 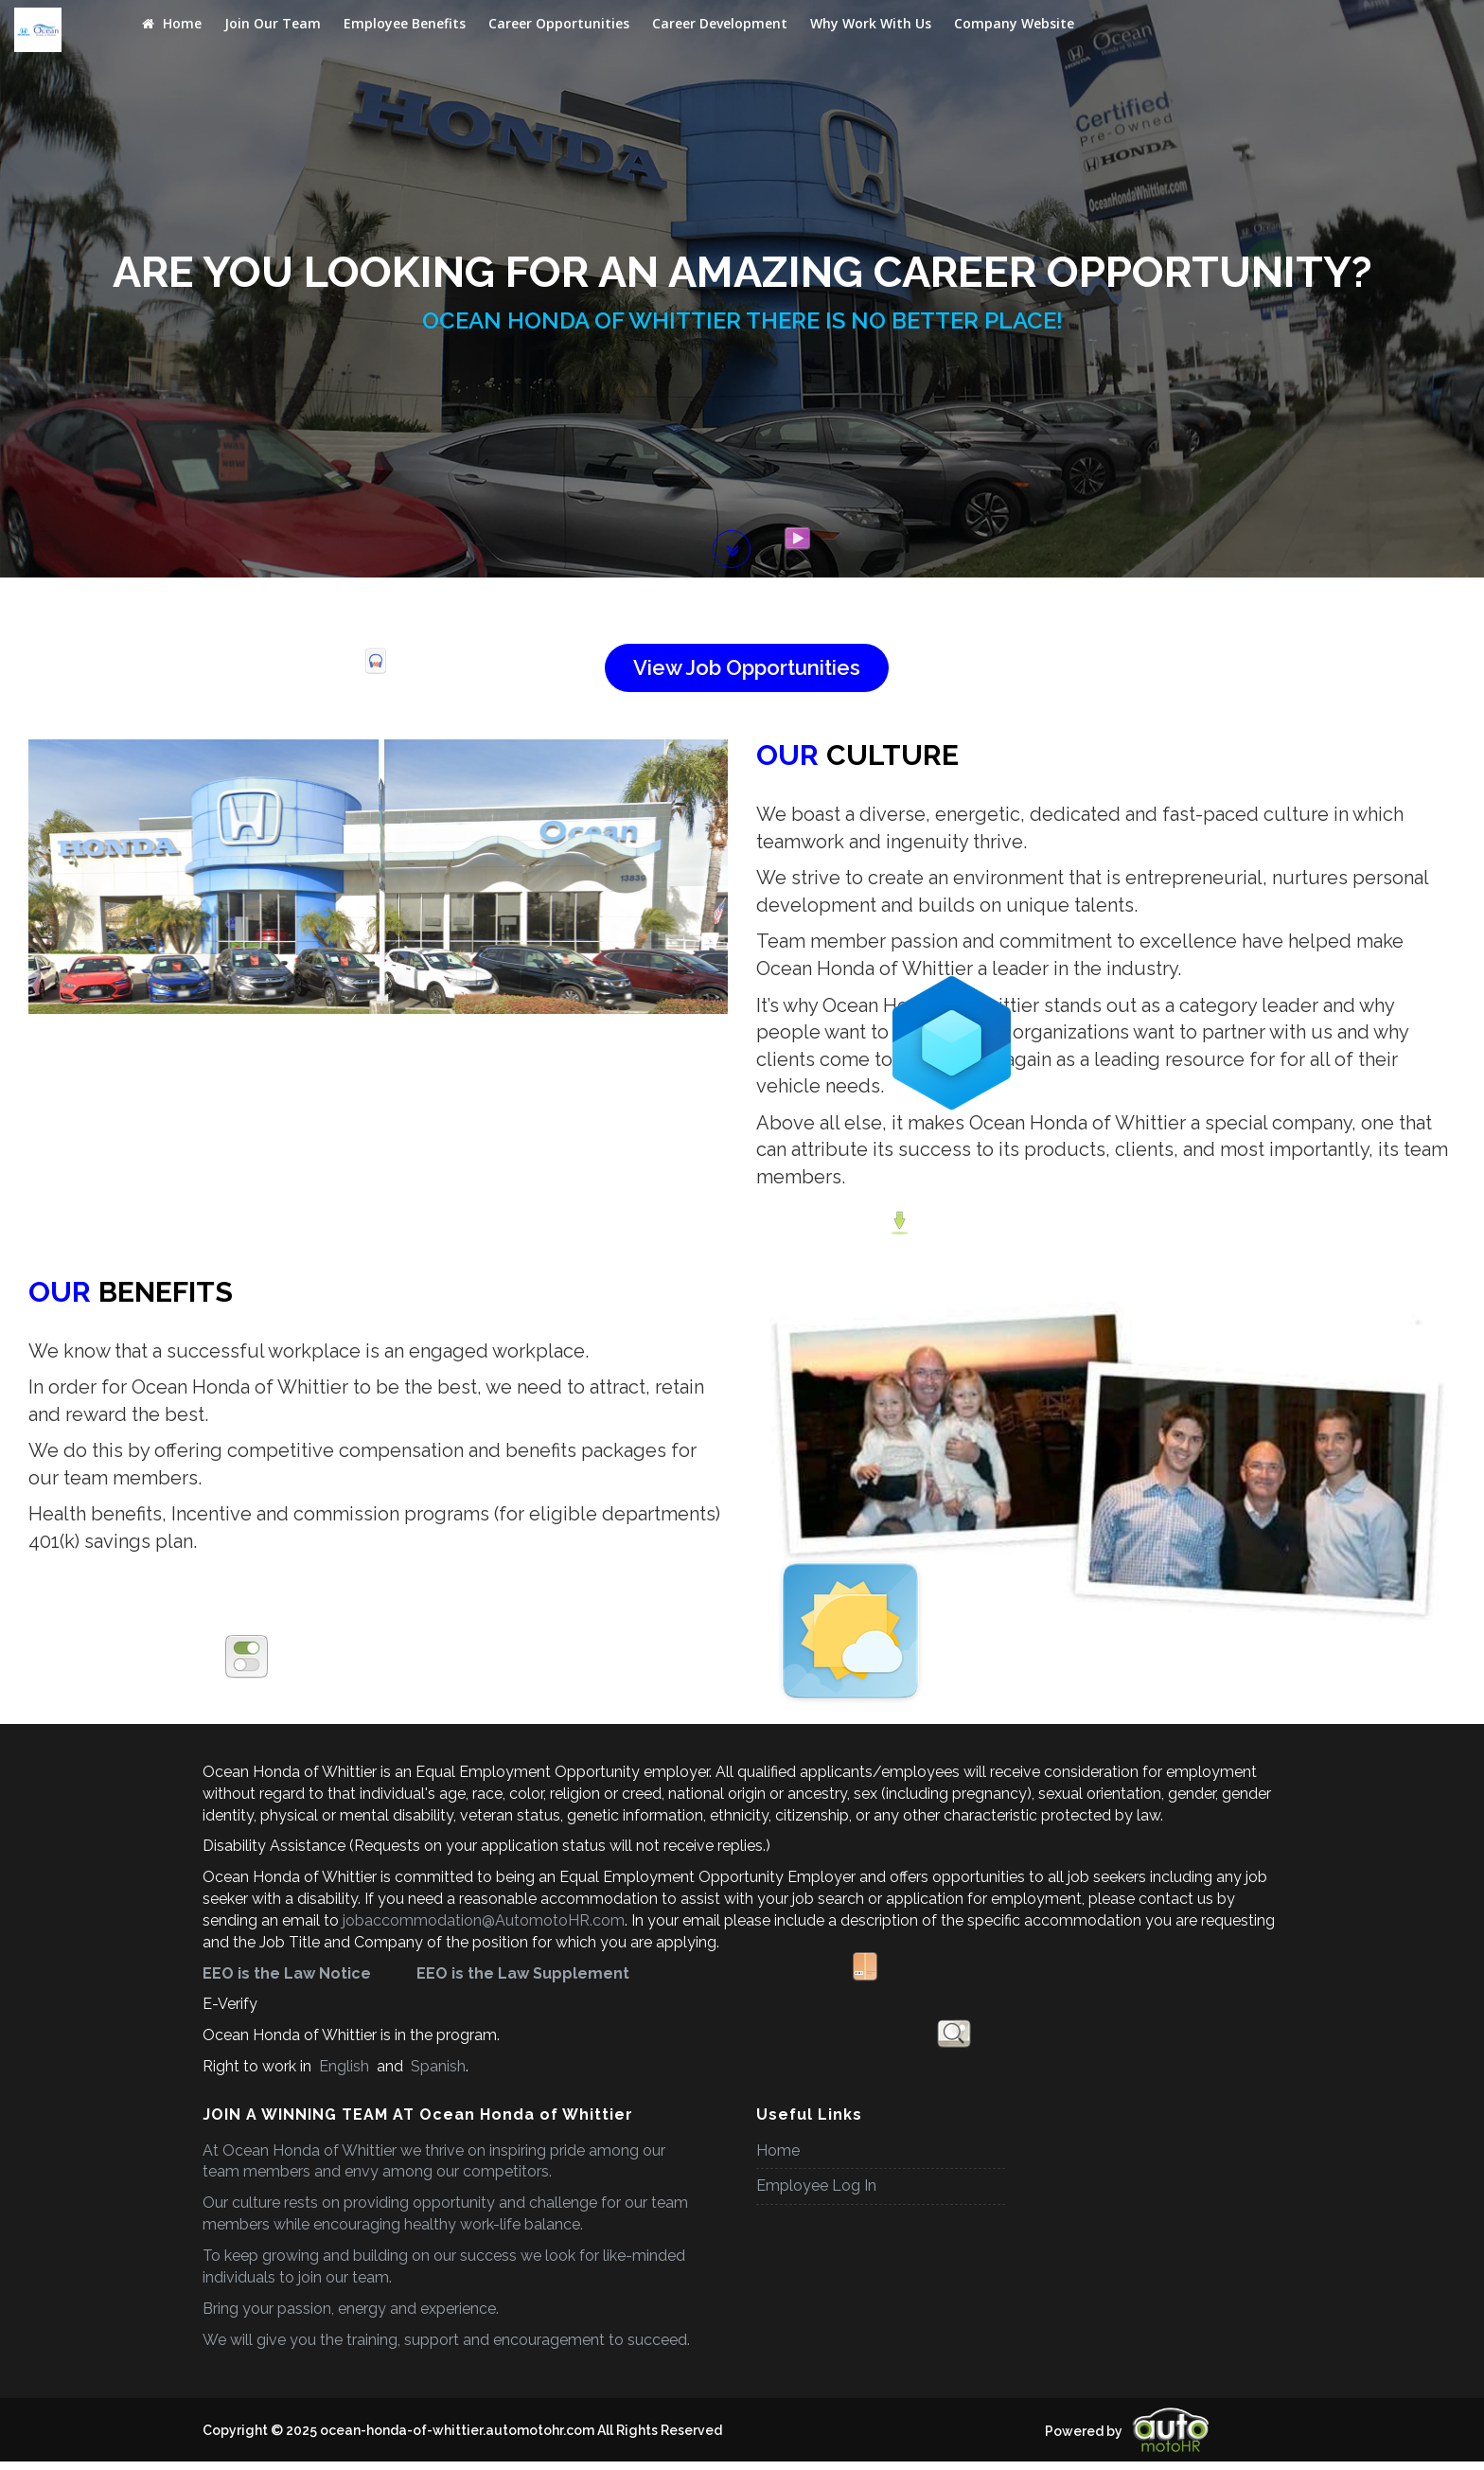 I want to click on open the videos or media player app, so click(x=797, y=538).